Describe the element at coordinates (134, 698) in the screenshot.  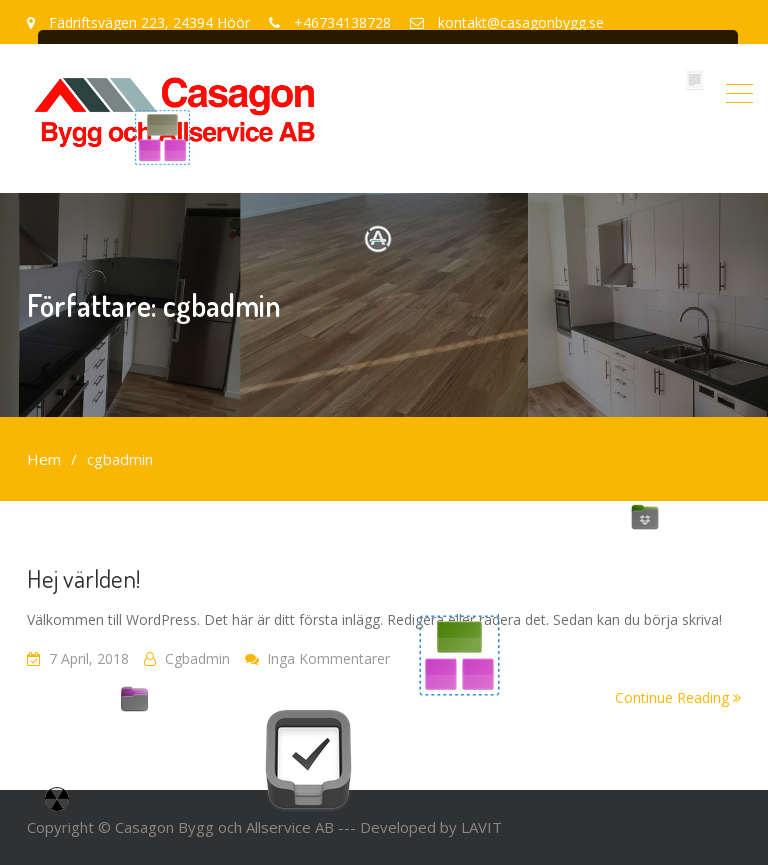
I see `drop files here to move them into this folder` at that location.